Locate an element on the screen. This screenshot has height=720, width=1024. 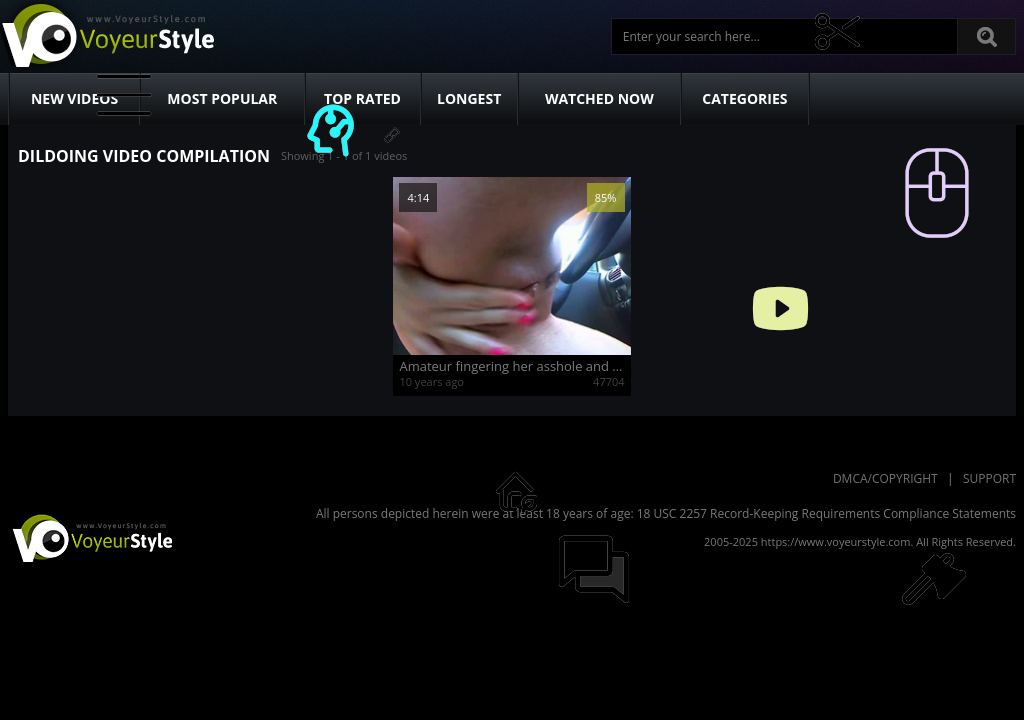
cut selected content is located at coordinates (836, 31).